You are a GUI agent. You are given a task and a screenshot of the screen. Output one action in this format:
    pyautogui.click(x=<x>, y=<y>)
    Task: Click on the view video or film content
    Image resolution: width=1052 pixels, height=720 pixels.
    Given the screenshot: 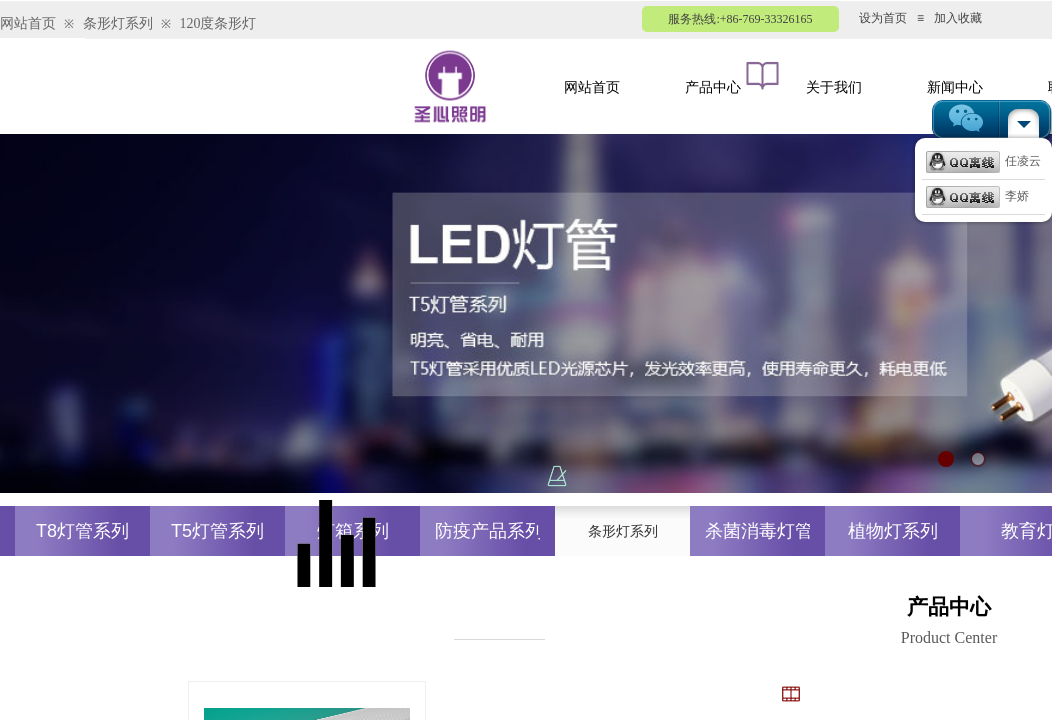 What is the action you would take?
    pyautogui.click(x=791, y=694)
    